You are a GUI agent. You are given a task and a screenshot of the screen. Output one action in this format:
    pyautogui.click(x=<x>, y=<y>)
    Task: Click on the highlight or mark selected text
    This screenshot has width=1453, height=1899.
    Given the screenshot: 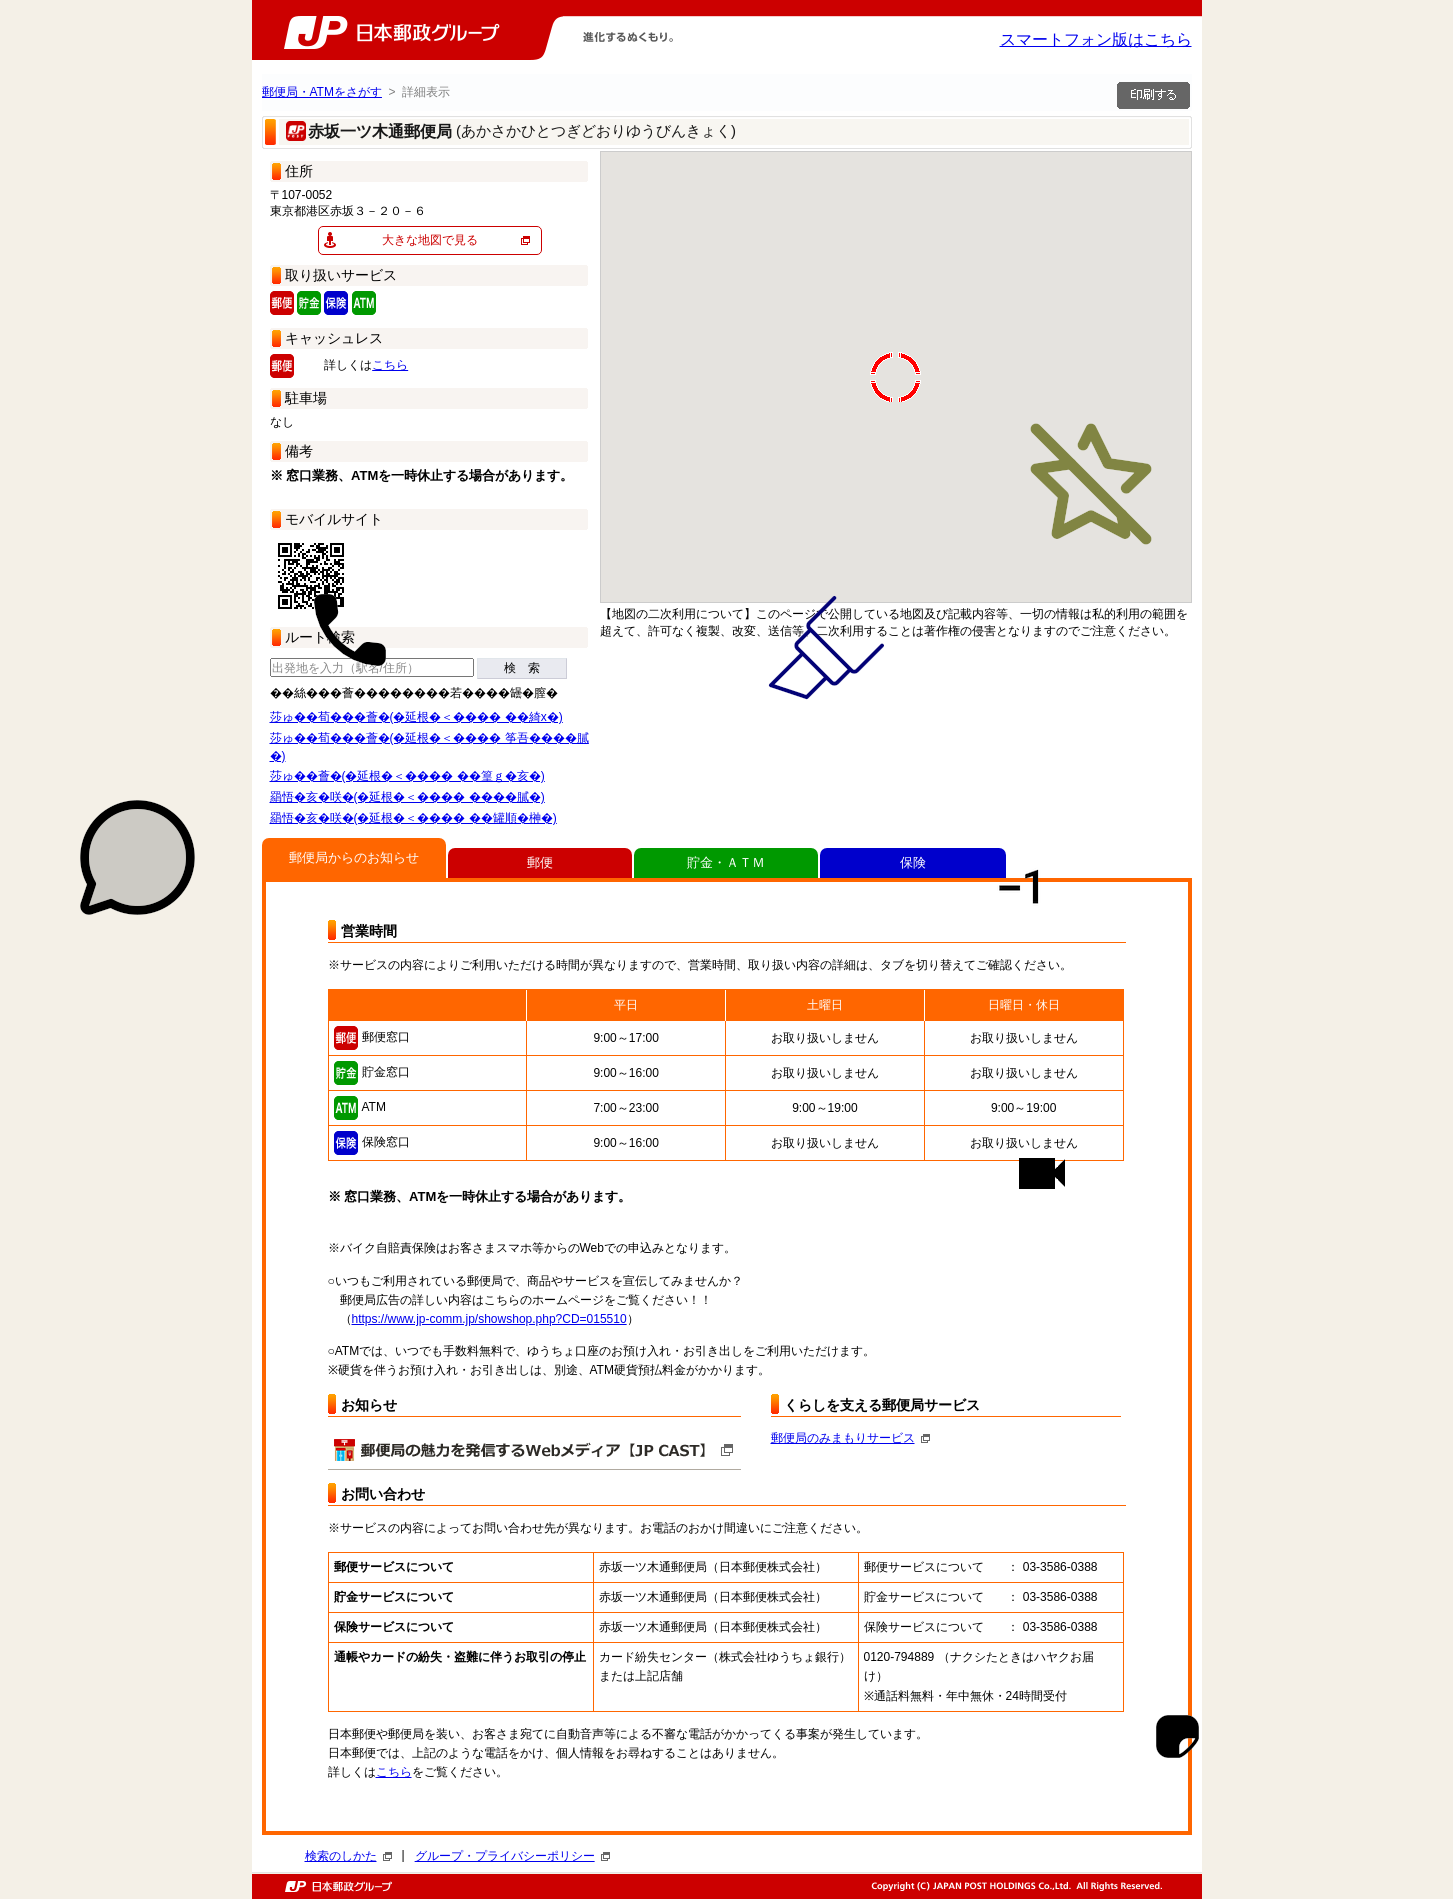 What is the action you would take?
    pyautogui.click(x=822, y=653)
    